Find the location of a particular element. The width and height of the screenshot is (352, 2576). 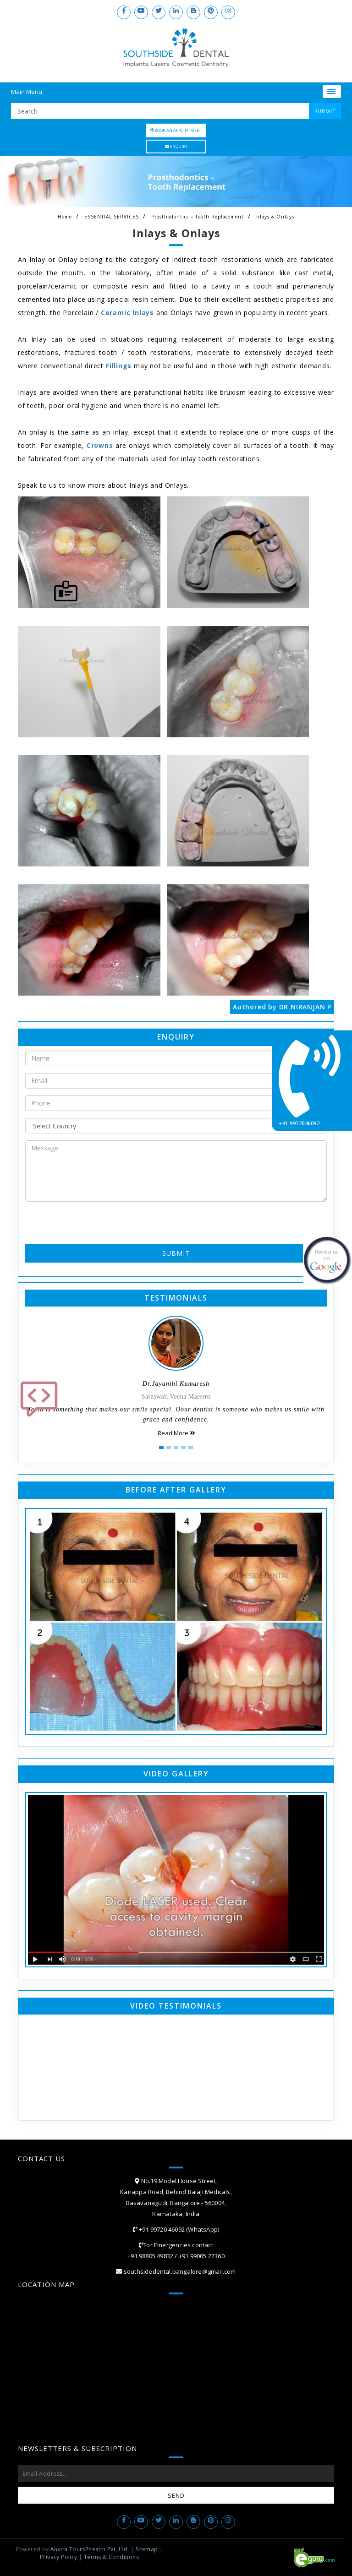

view user identification or credentials is located at coordinates (66, 591).